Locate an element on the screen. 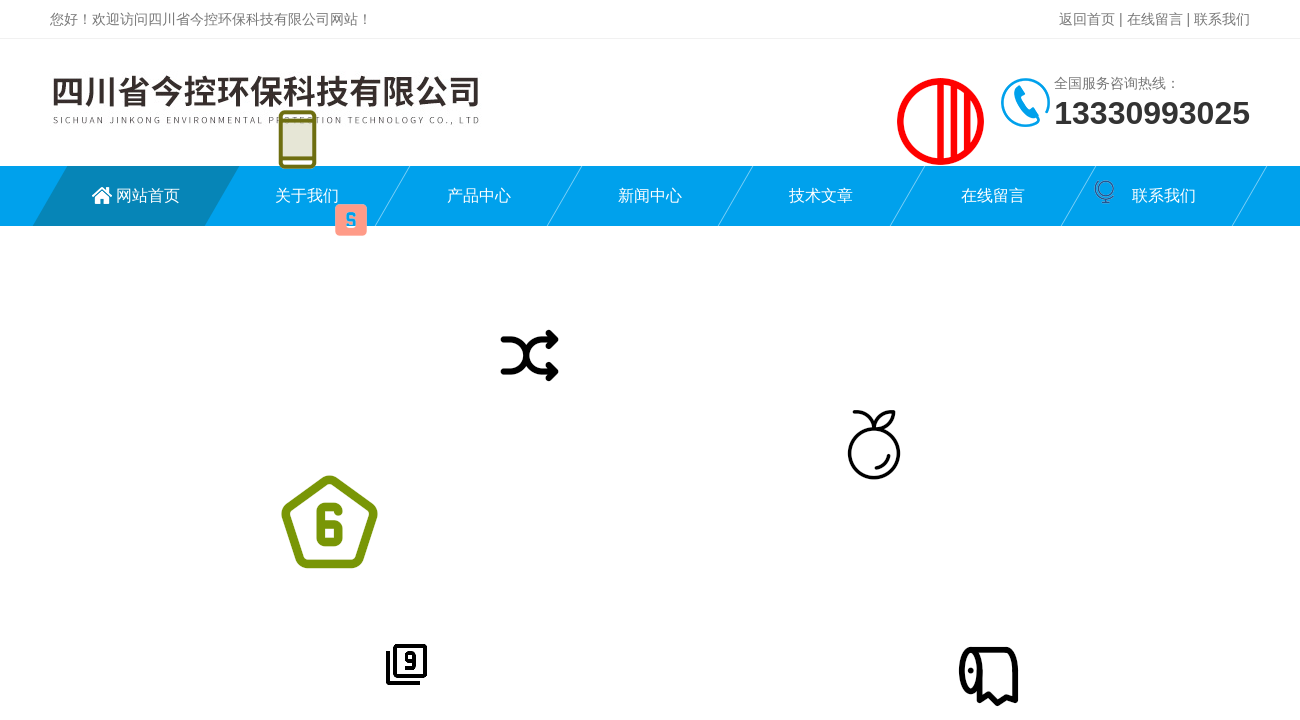 This screenshot has width=1300, height=720. access global or worldwide settings is located at coordinates (1105, 191).